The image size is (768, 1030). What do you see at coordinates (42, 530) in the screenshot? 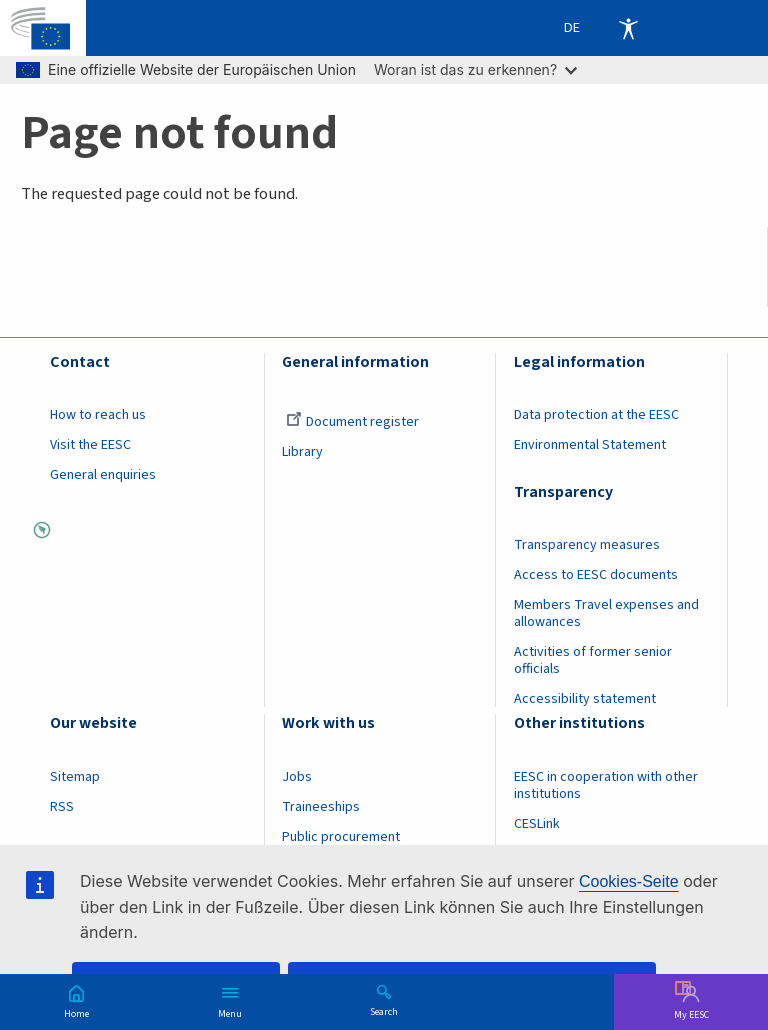
I see `open DingTalk app` at bounding box center [42, 530].